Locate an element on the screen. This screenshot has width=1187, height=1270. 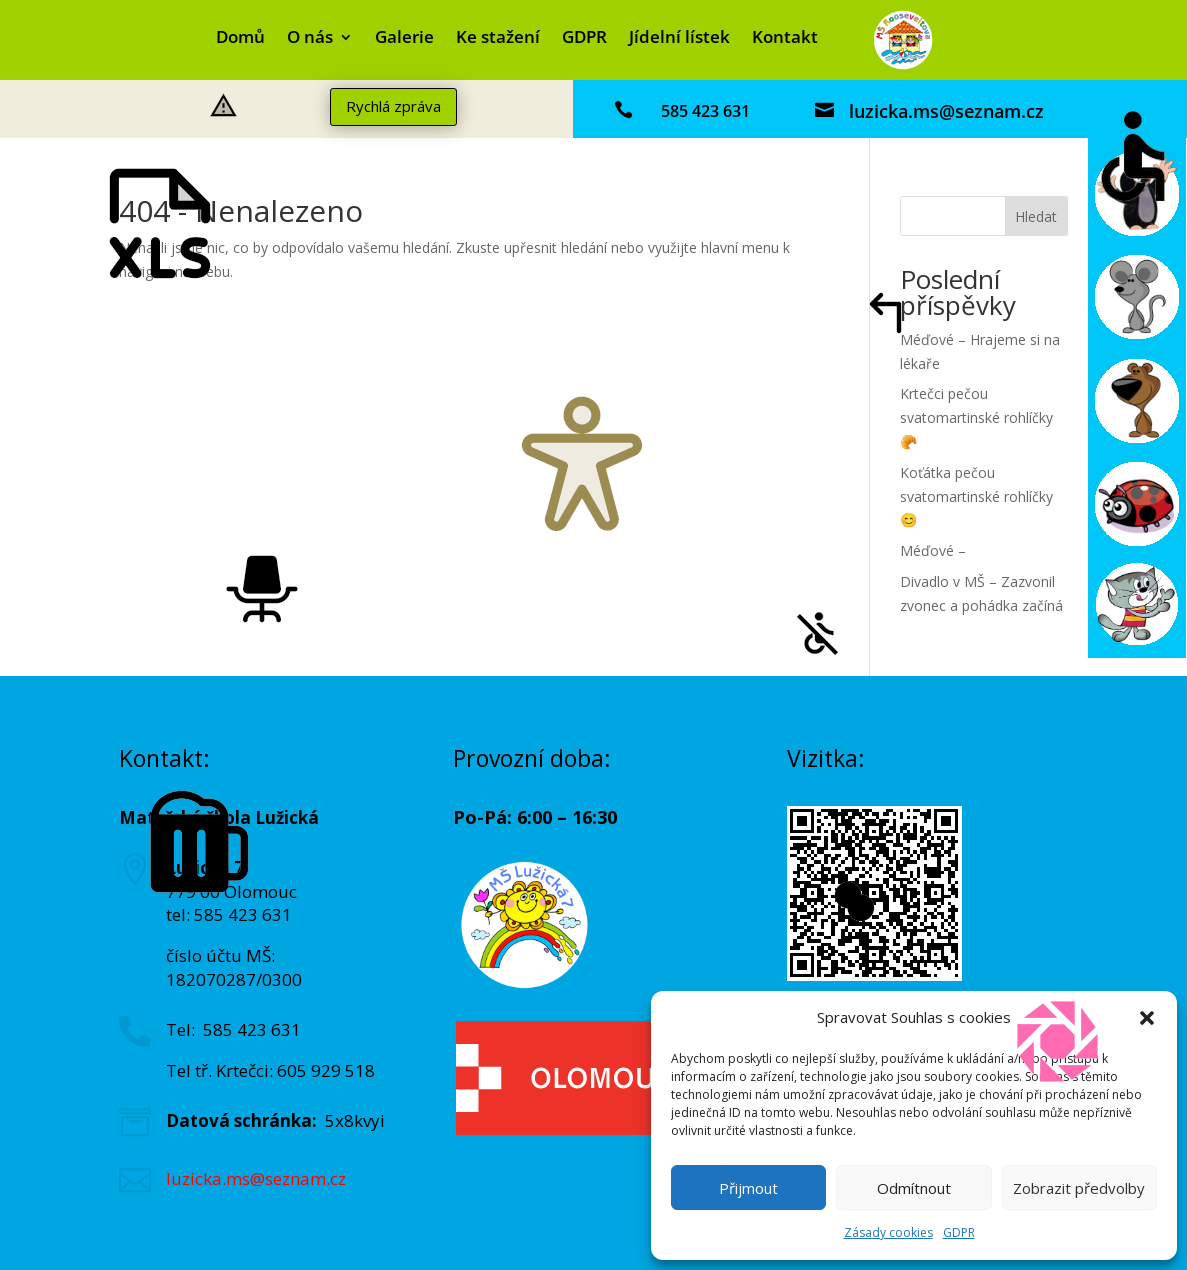
indicates a warning or potential issue is located at coordinates (223, 105).